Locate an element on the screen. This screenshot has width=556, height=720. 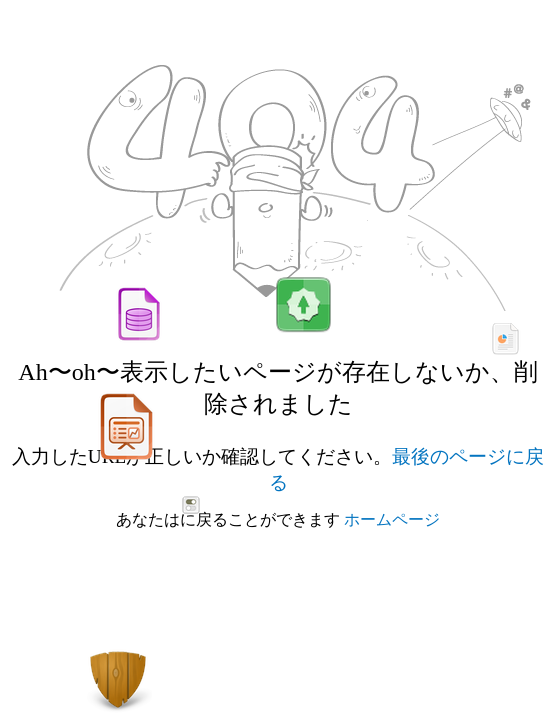
open system tweaks or settings customization is located at coordinates (191, 505).